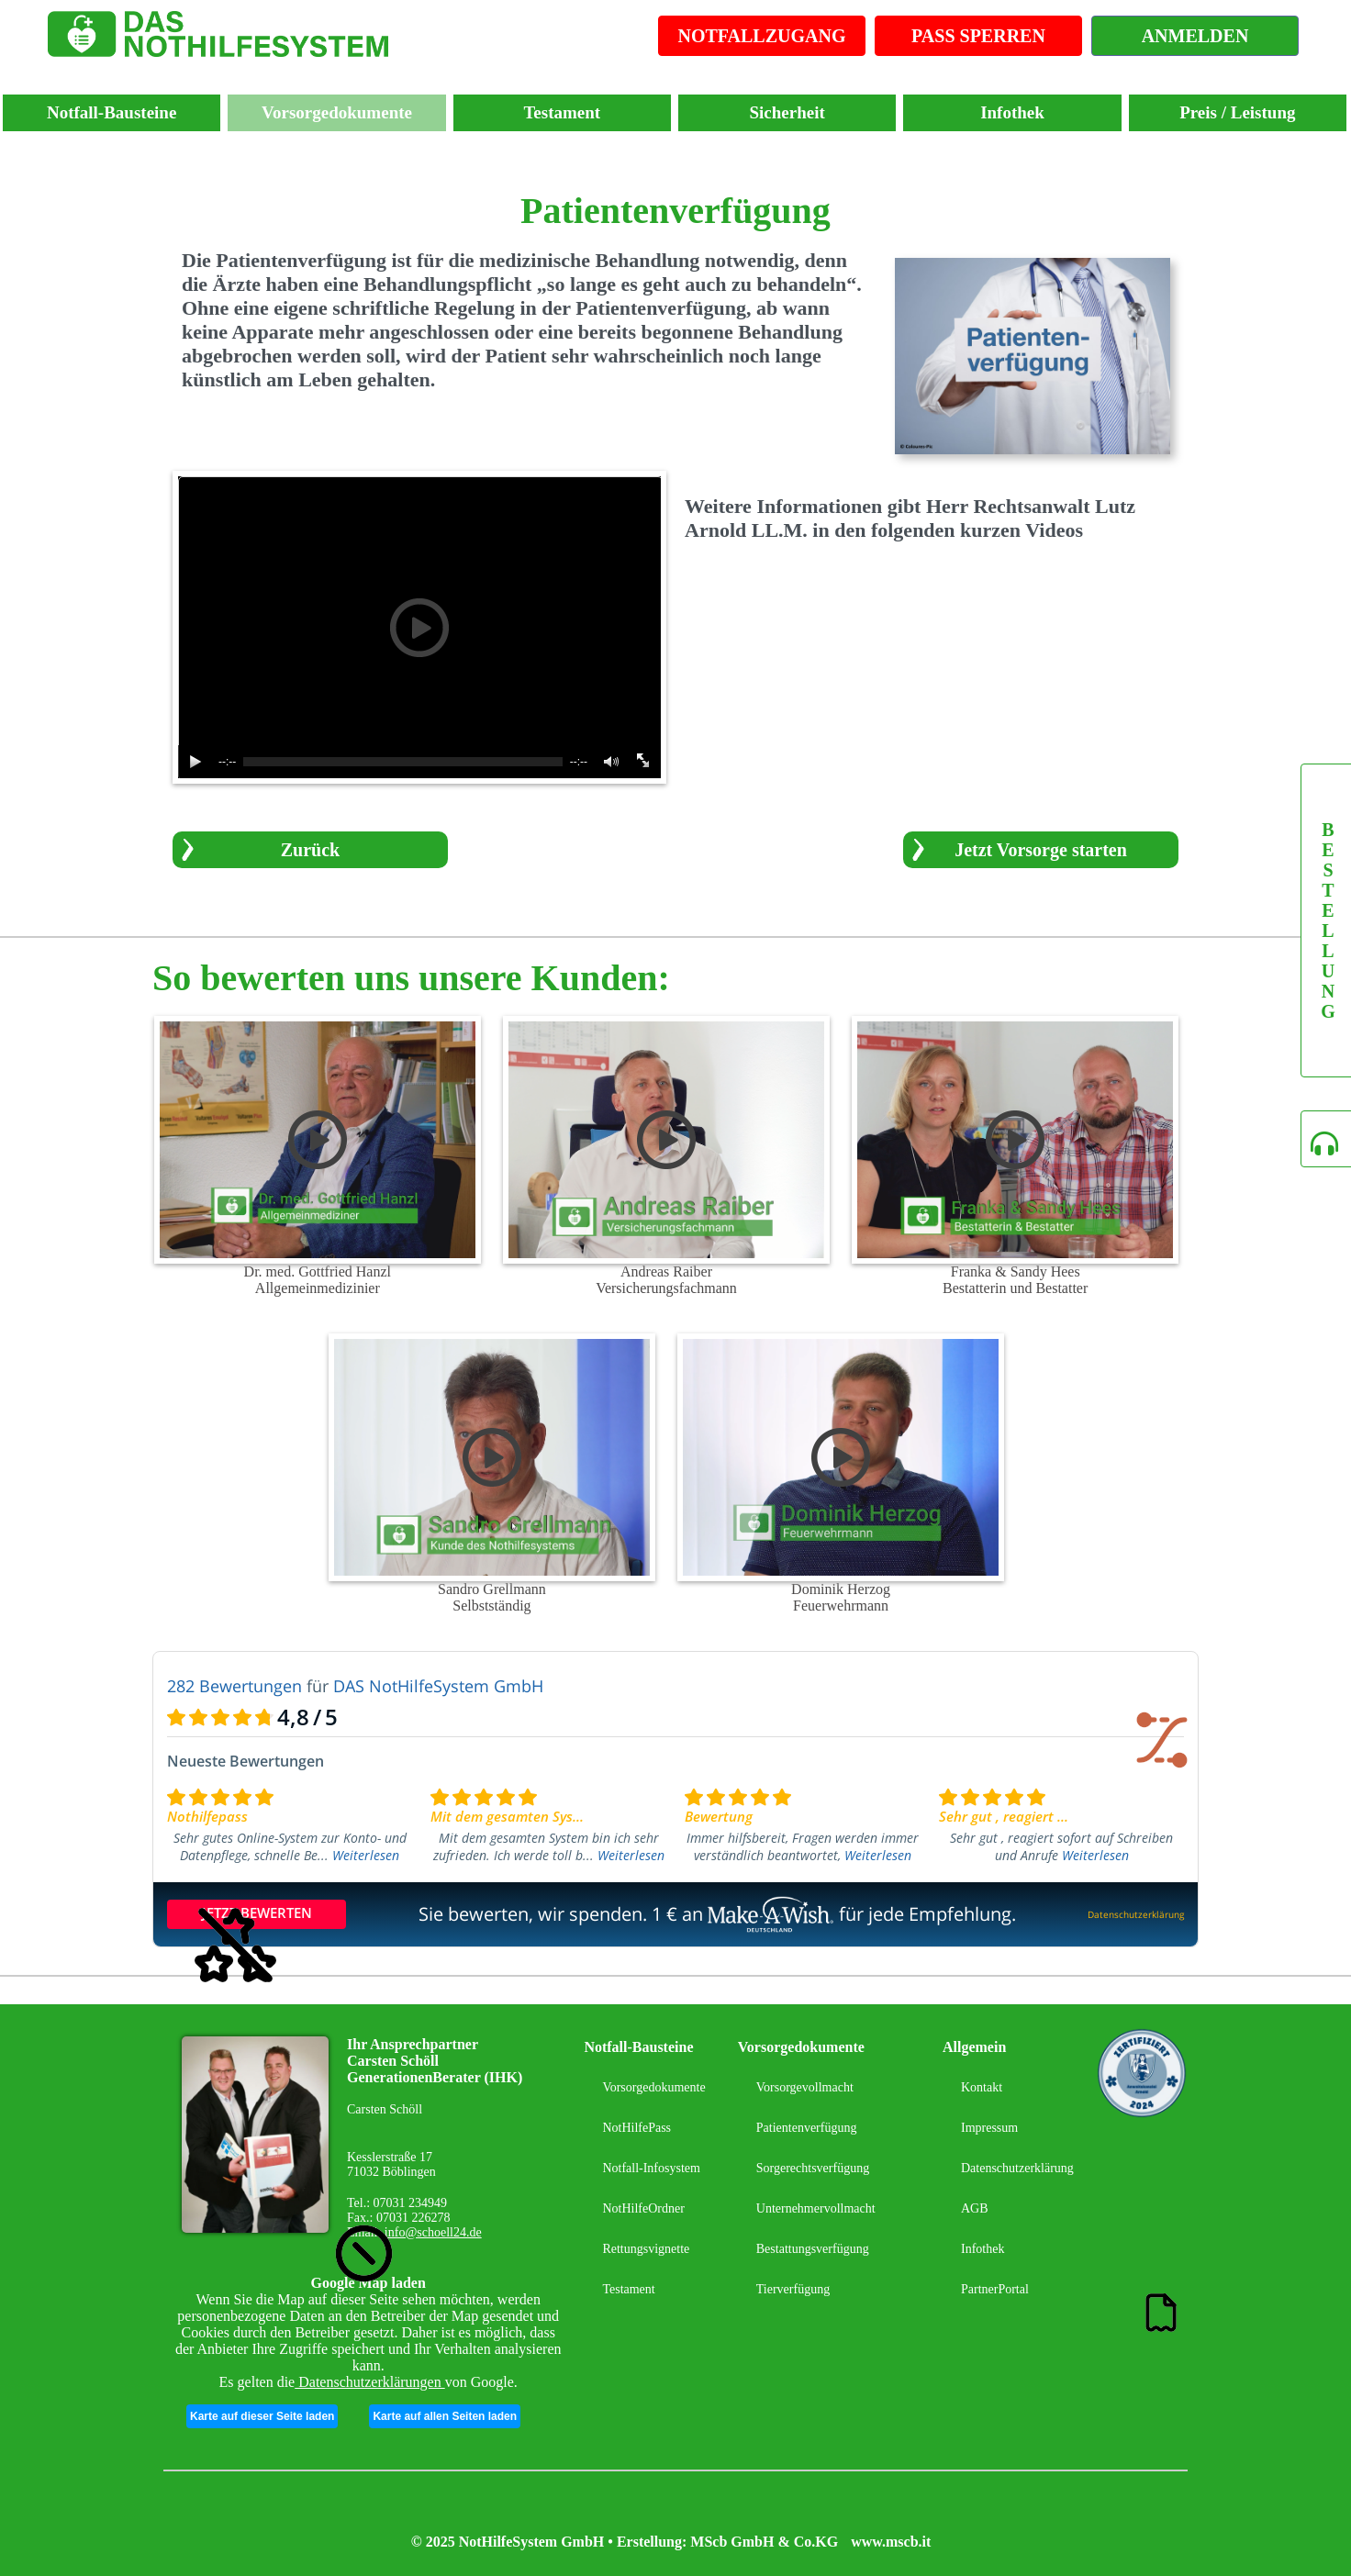 The height and width of the screenshot is (2576, 1351). I want to click on disable star ratings or reviews, so click(235, 1945).